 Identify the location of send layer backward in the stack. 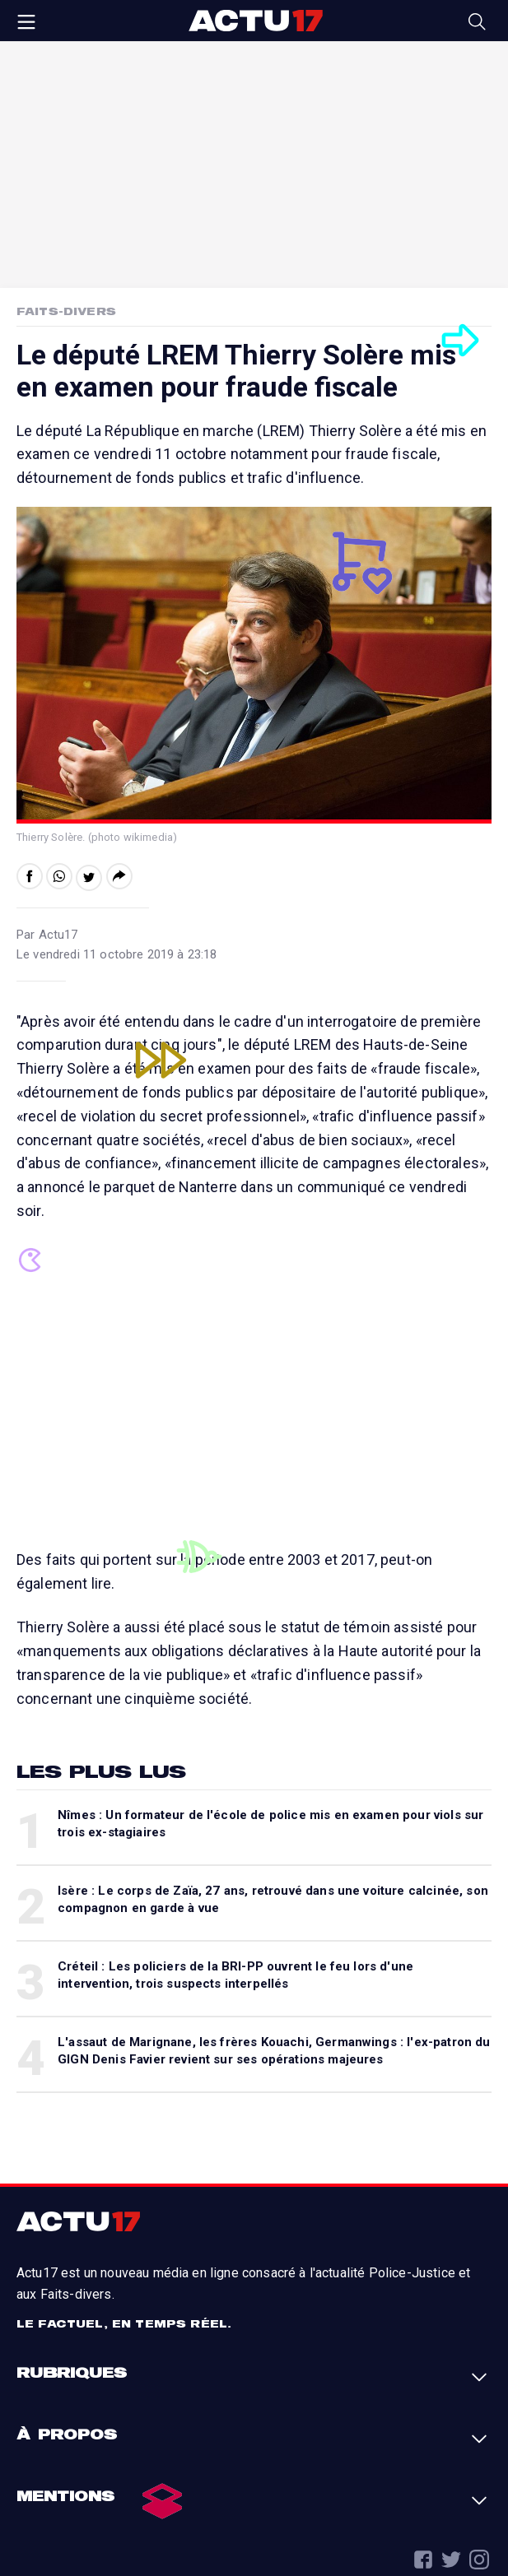
(162, 2501).